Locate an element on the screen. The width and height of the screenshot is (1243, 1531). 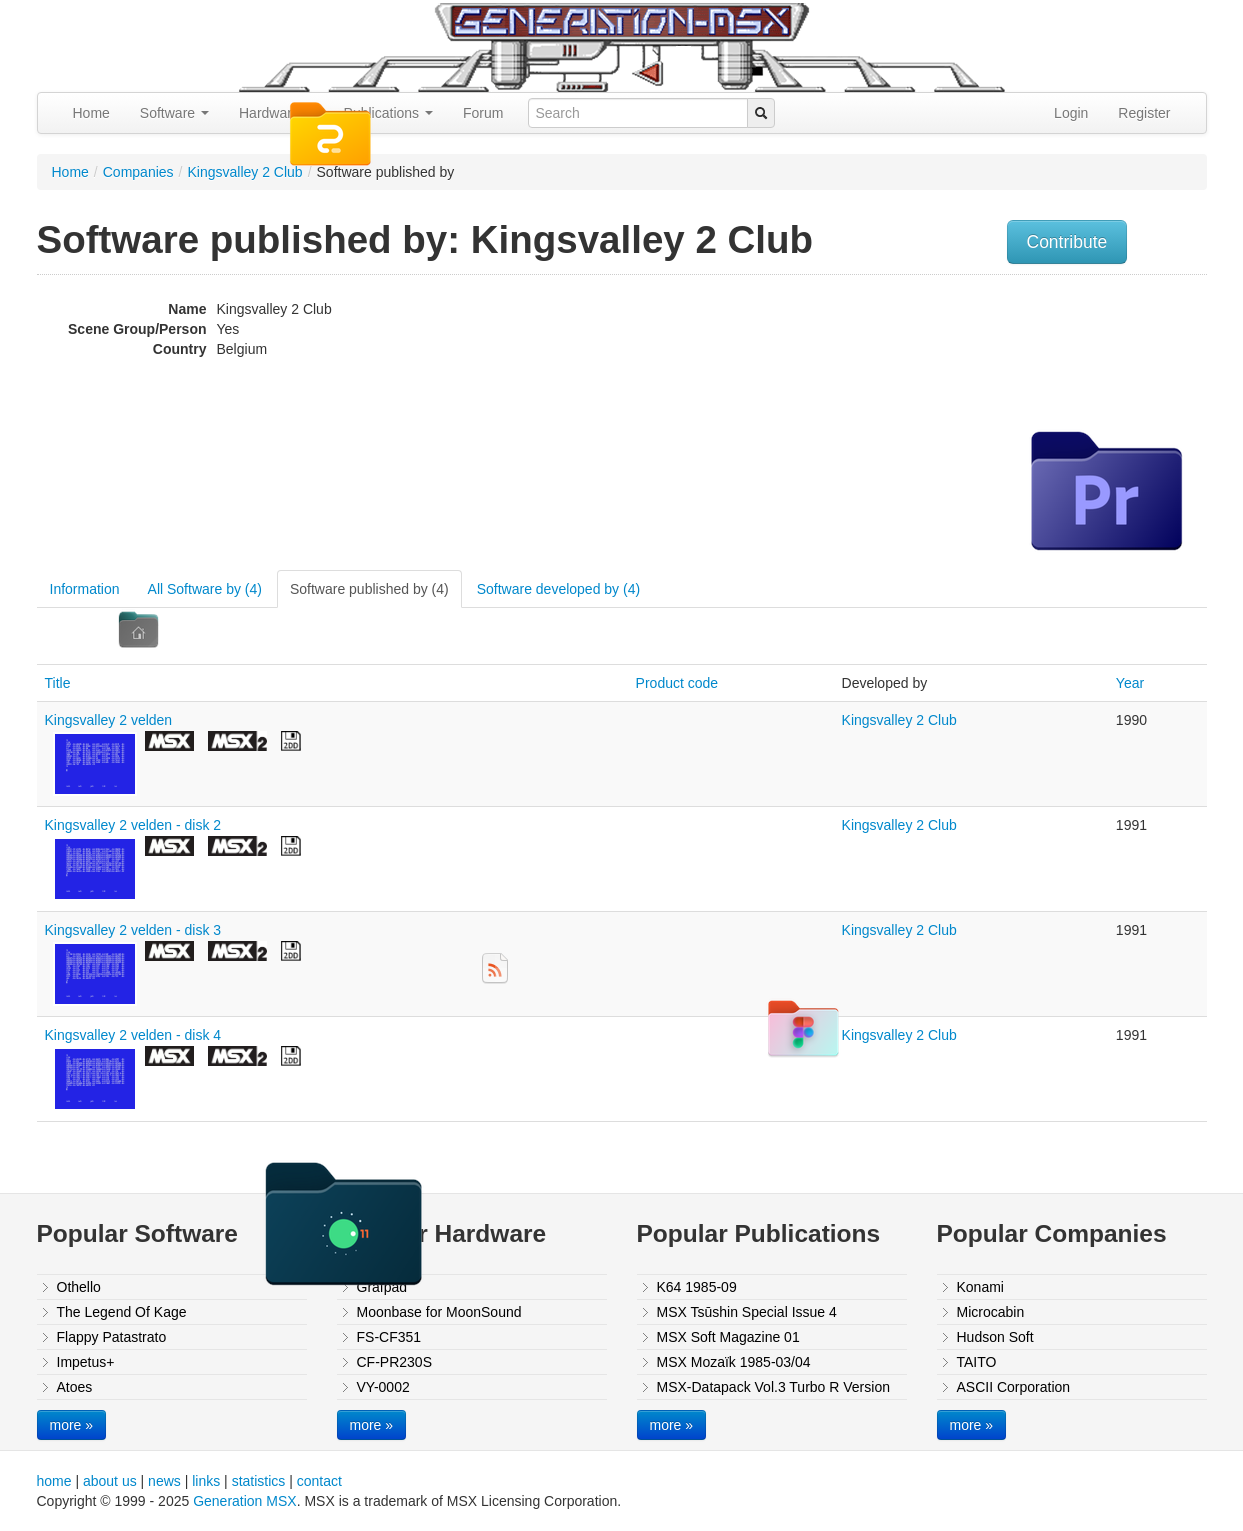
an RSS feed file or document is located at coordinates (495, 968).